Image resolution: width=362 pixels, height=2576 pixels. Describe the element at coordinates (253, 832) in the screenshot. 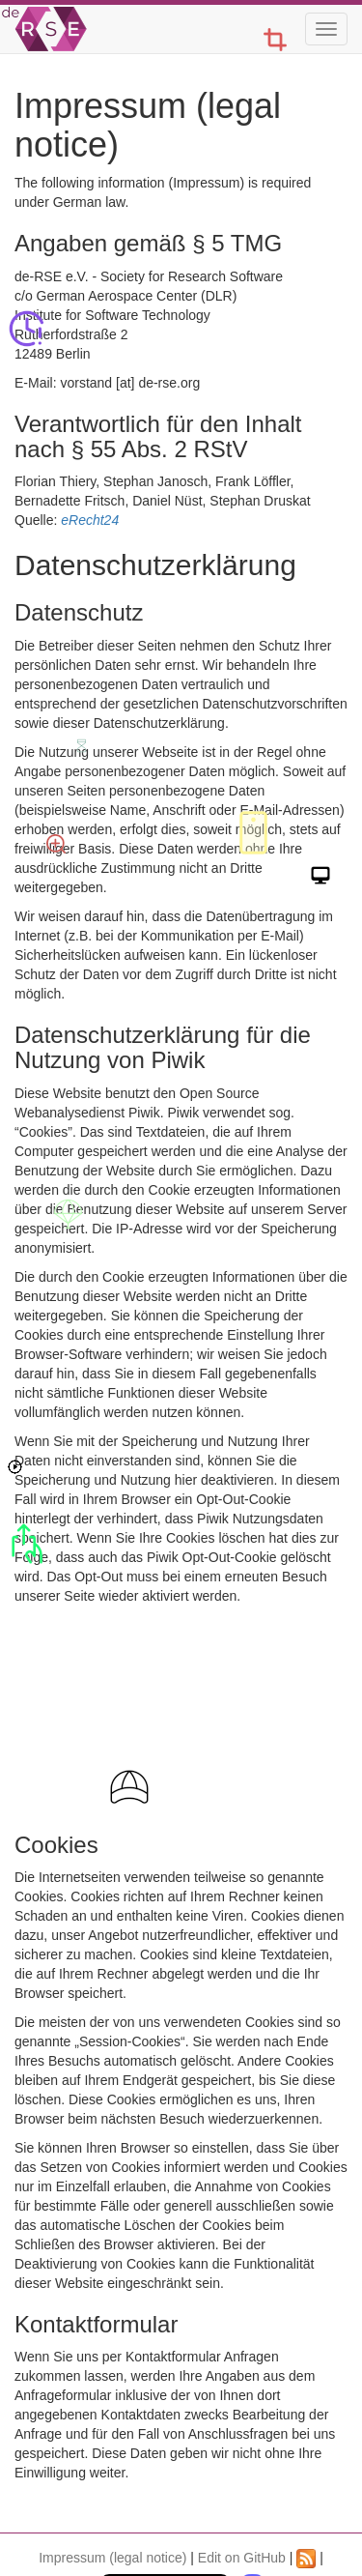

I see `access device camera settings` at that location.